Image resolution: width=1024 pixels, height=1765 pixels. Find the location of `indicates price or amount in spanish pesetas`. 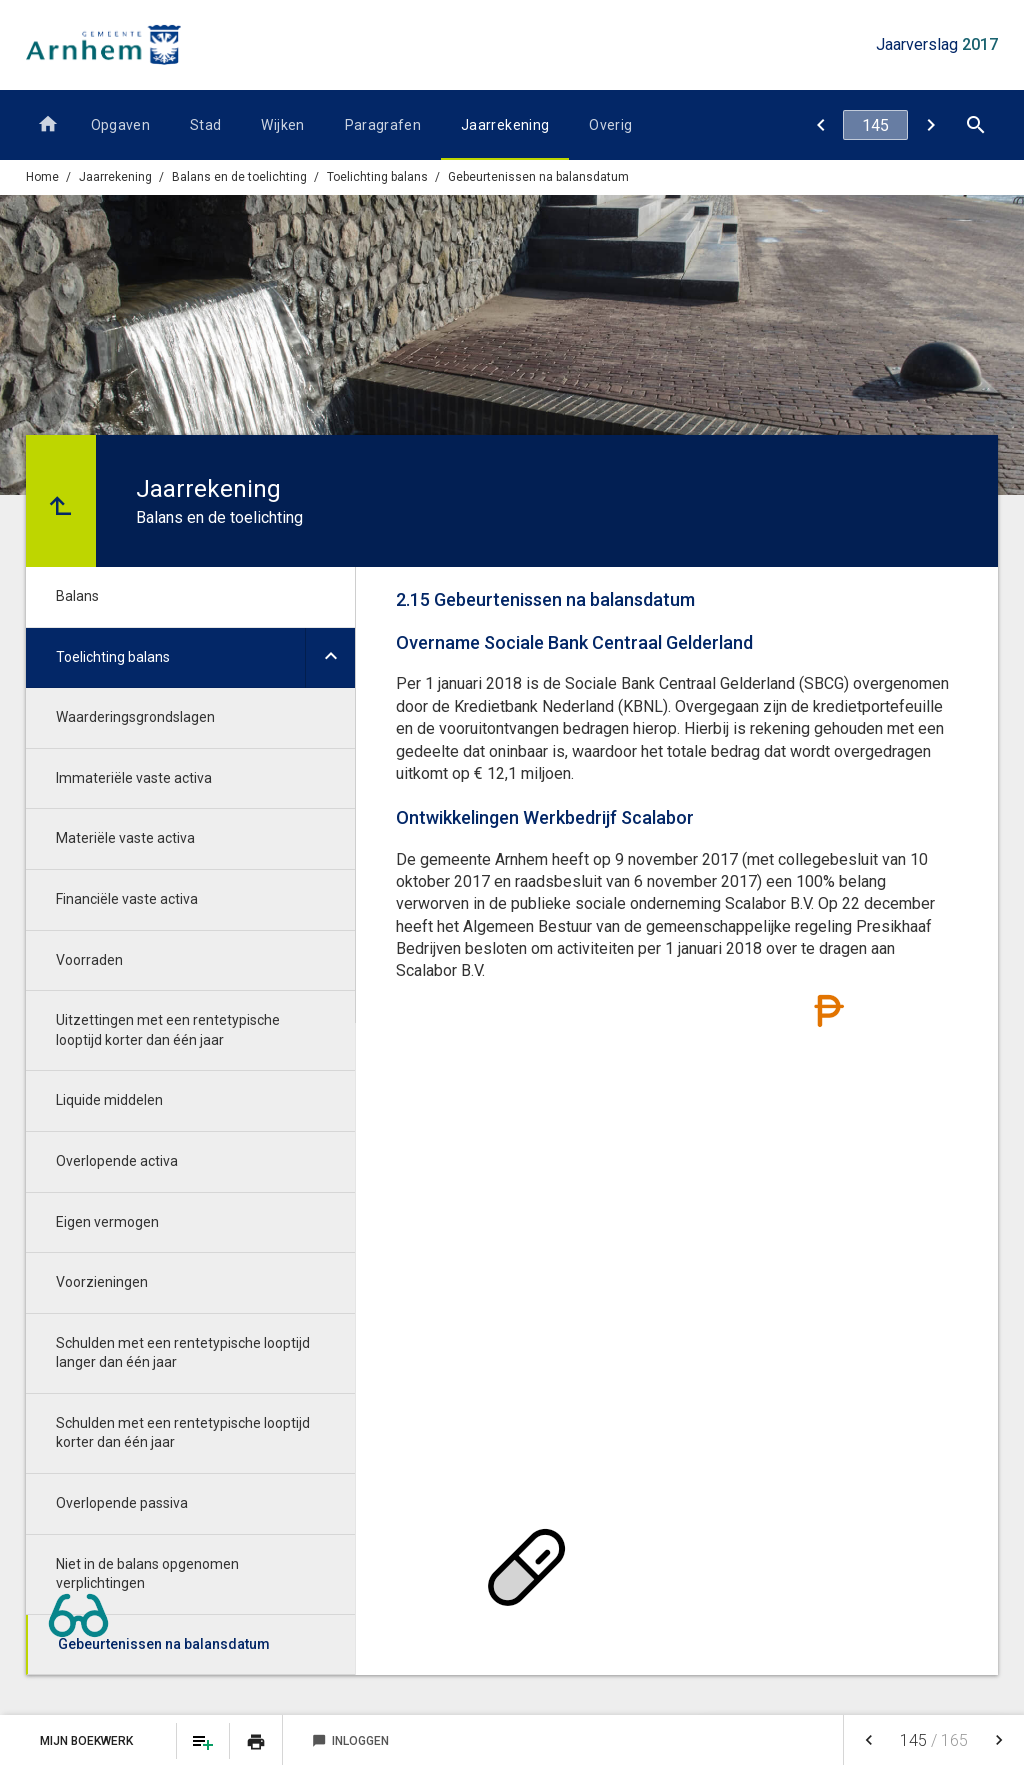

indicates price or amount in spanish pesetas is located at coordinates (828, 1011).